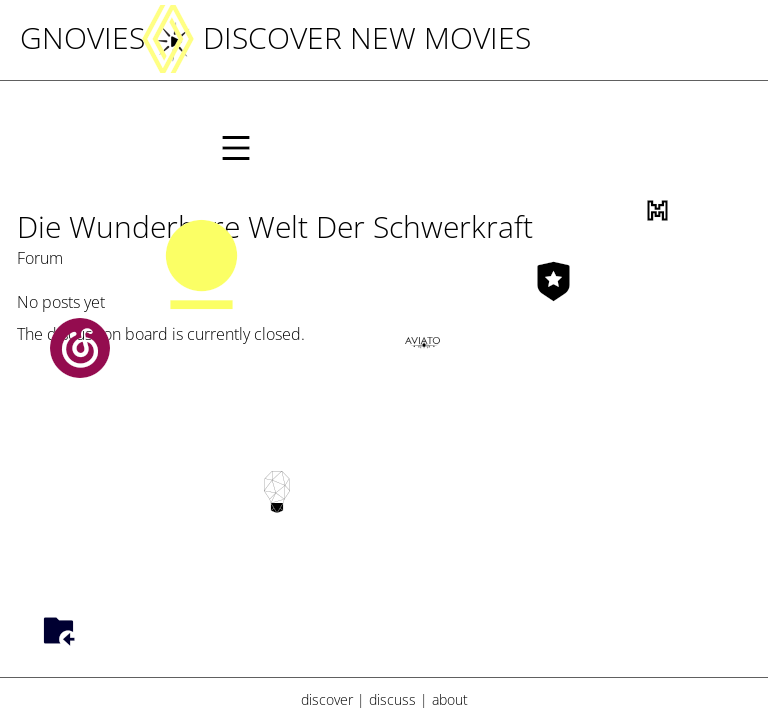  Describe the element at coordinates (168, 39) in the screenshot. I see `renault brand logo` at that location.